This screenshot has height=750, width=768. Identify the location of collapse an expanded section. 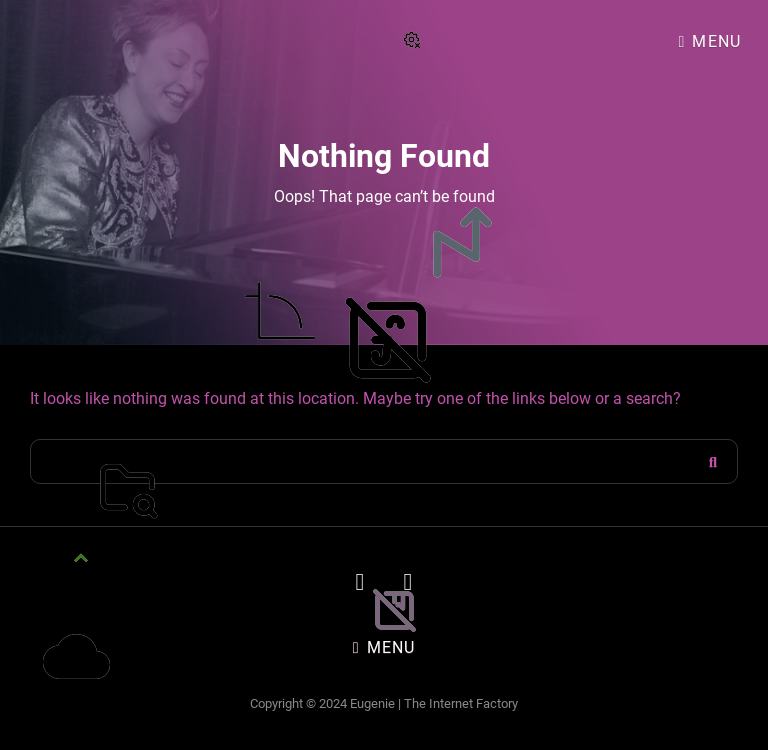
(81, 558).